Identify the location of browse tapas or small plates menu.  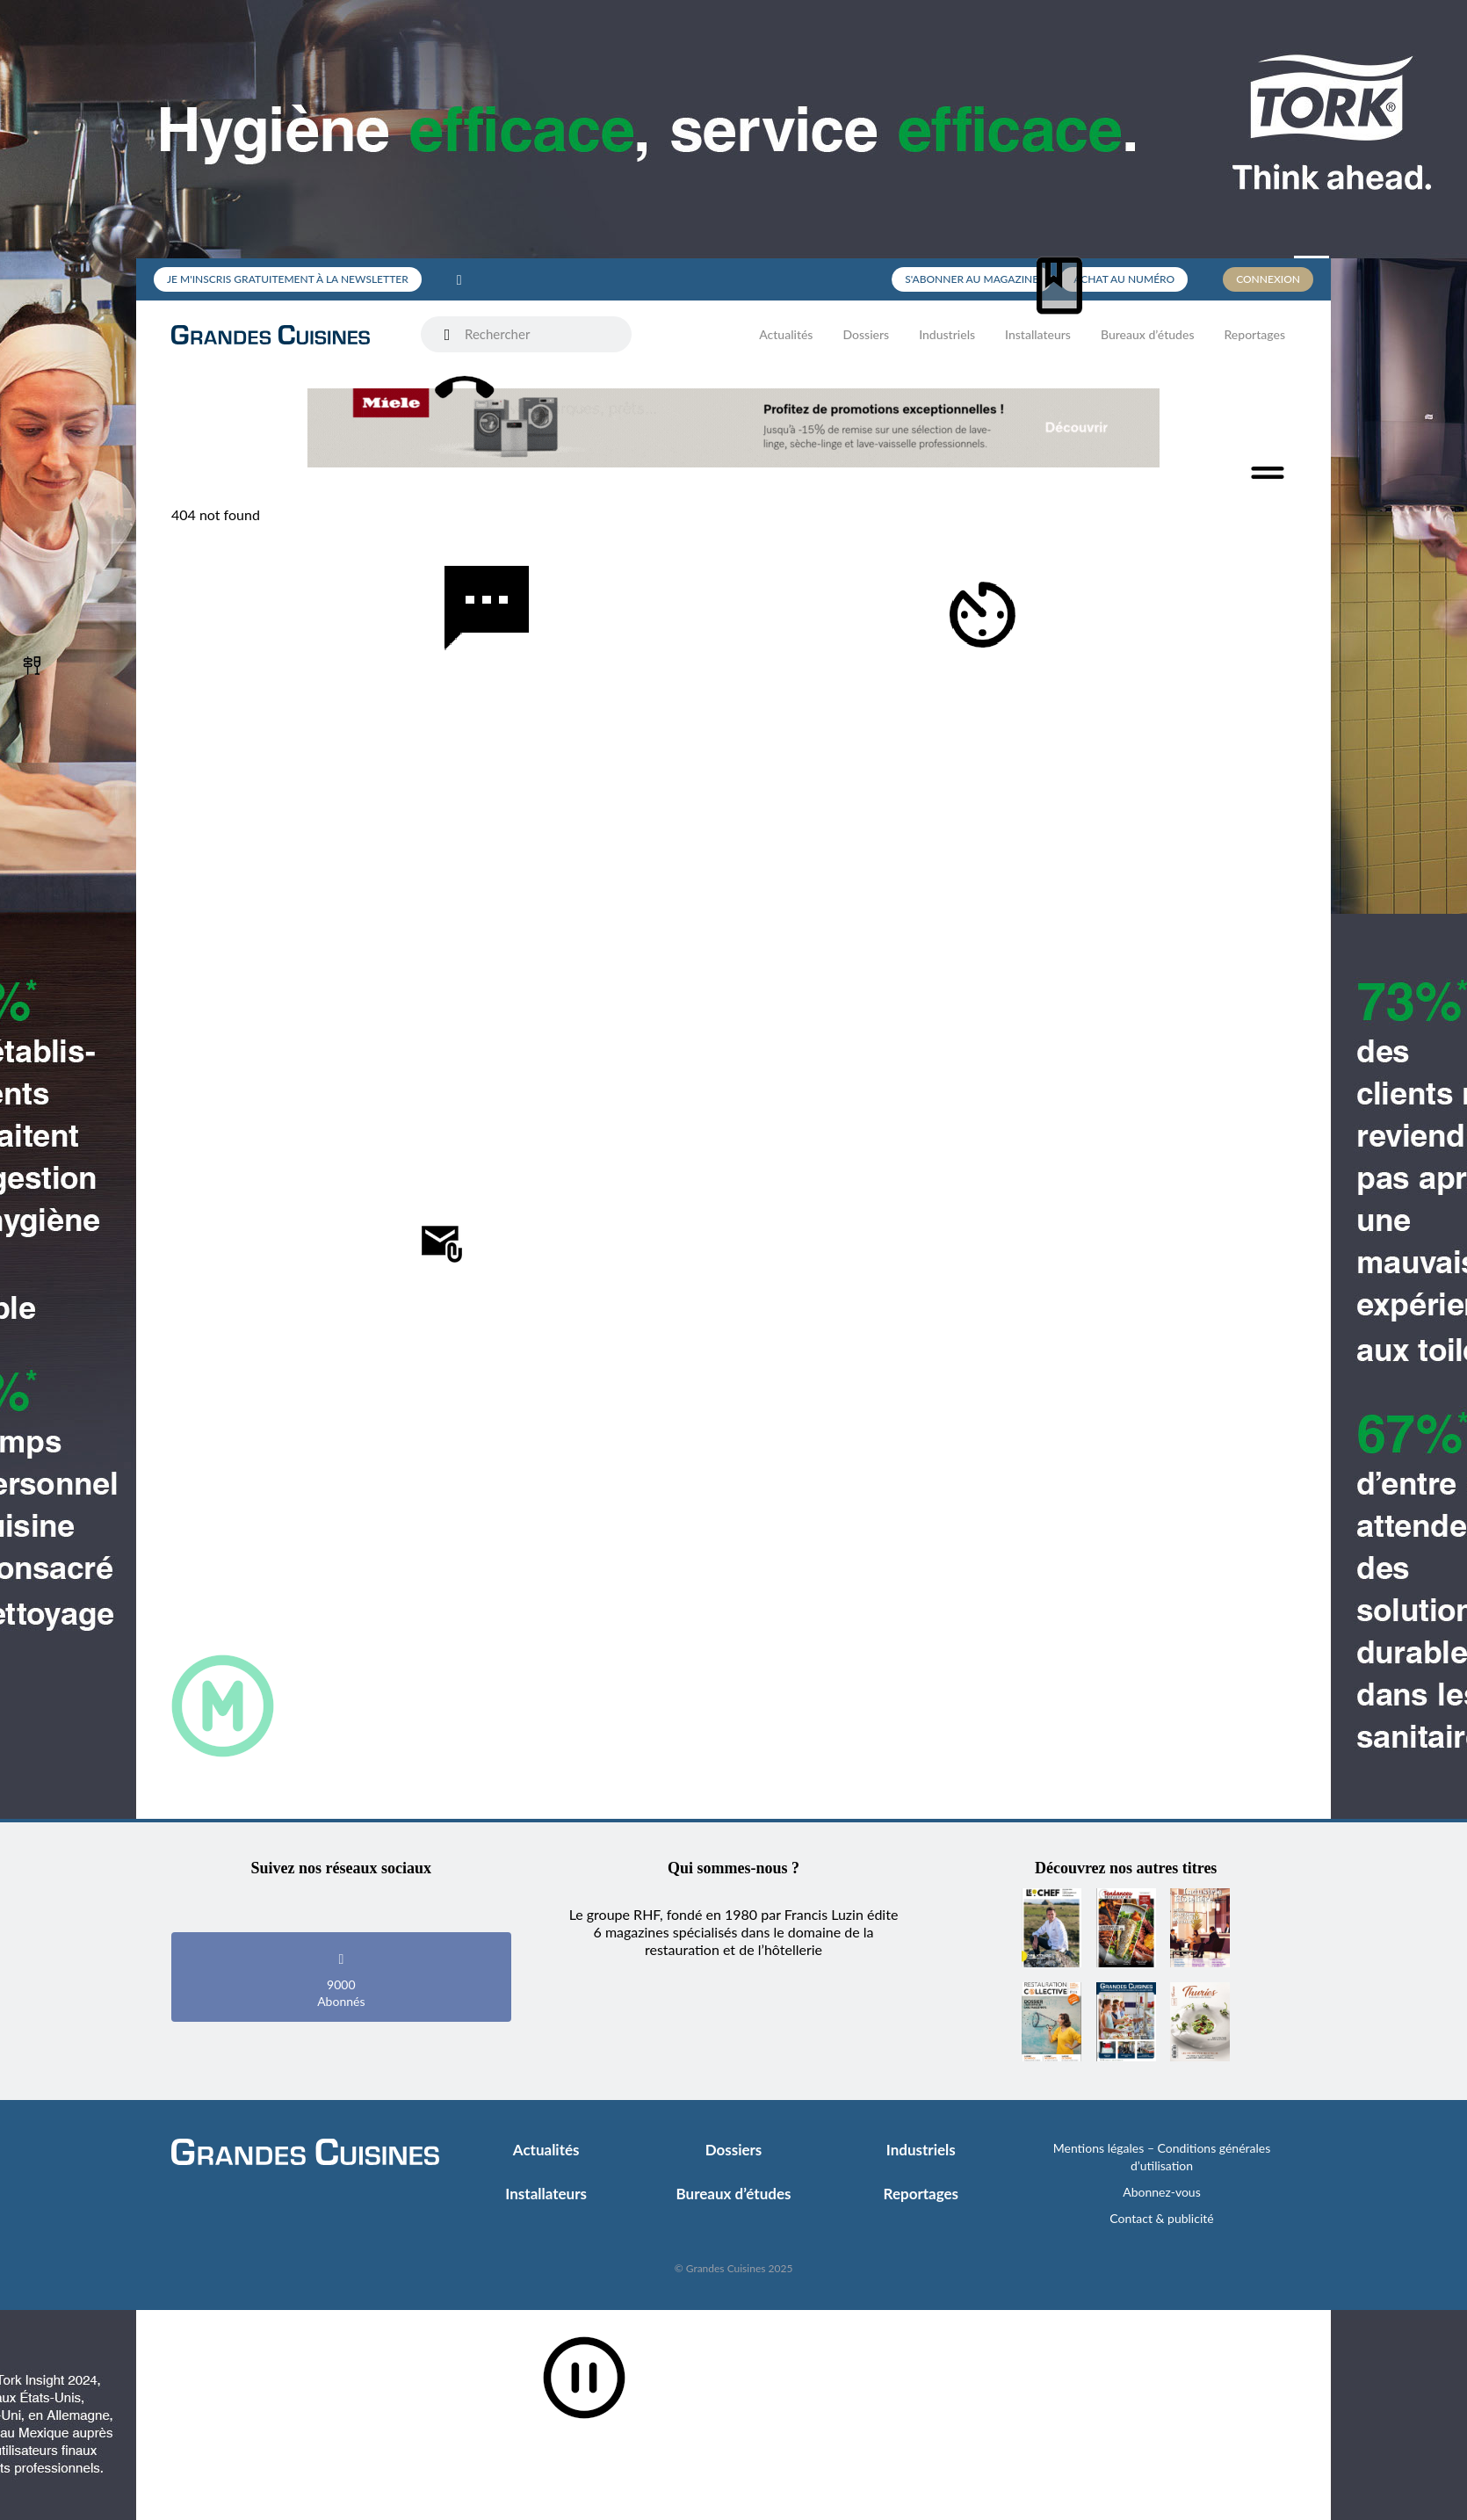
(32, 665).